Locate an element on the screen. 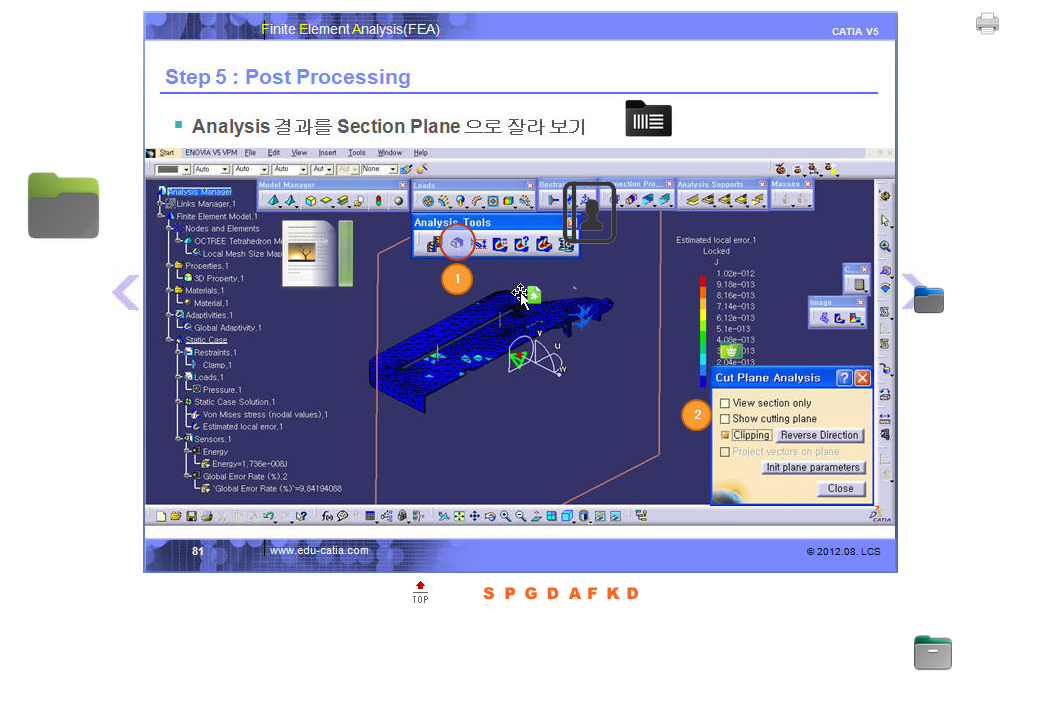 This screenshot has width=1041, height=720. open contacts or address book is located at coordinates (589, 212).